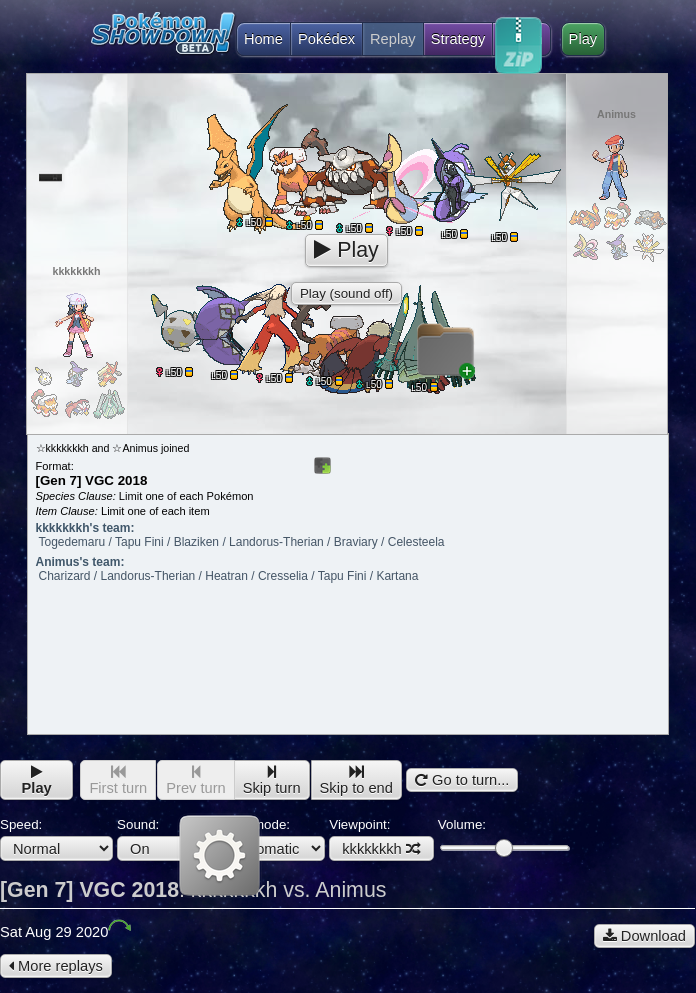  Describe the element at coordinates (518, 45) in the screenshot. I see `compressed zip file` at that location.